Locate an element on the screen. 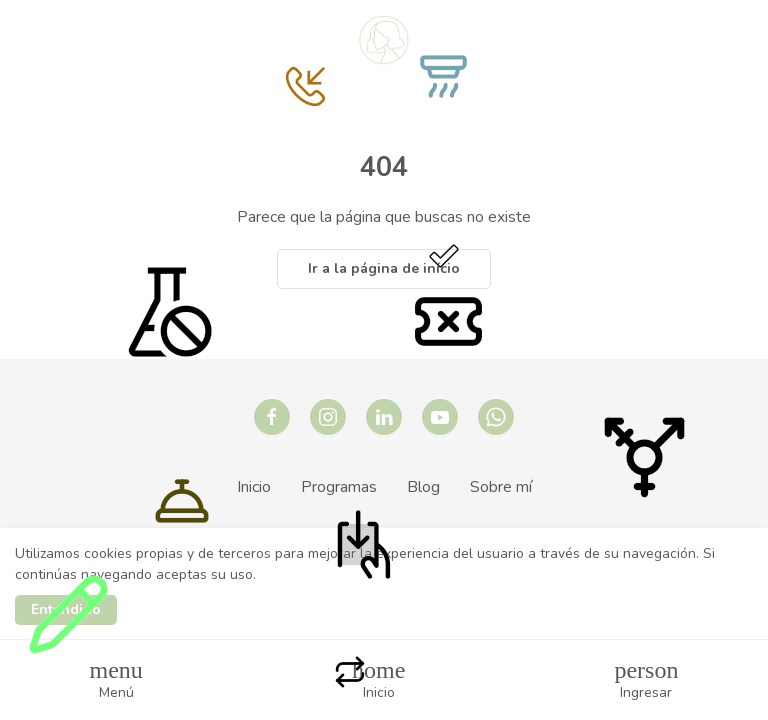 The image size is (768, 720). indicates transgender identity option is located at coordinates (644, 457).